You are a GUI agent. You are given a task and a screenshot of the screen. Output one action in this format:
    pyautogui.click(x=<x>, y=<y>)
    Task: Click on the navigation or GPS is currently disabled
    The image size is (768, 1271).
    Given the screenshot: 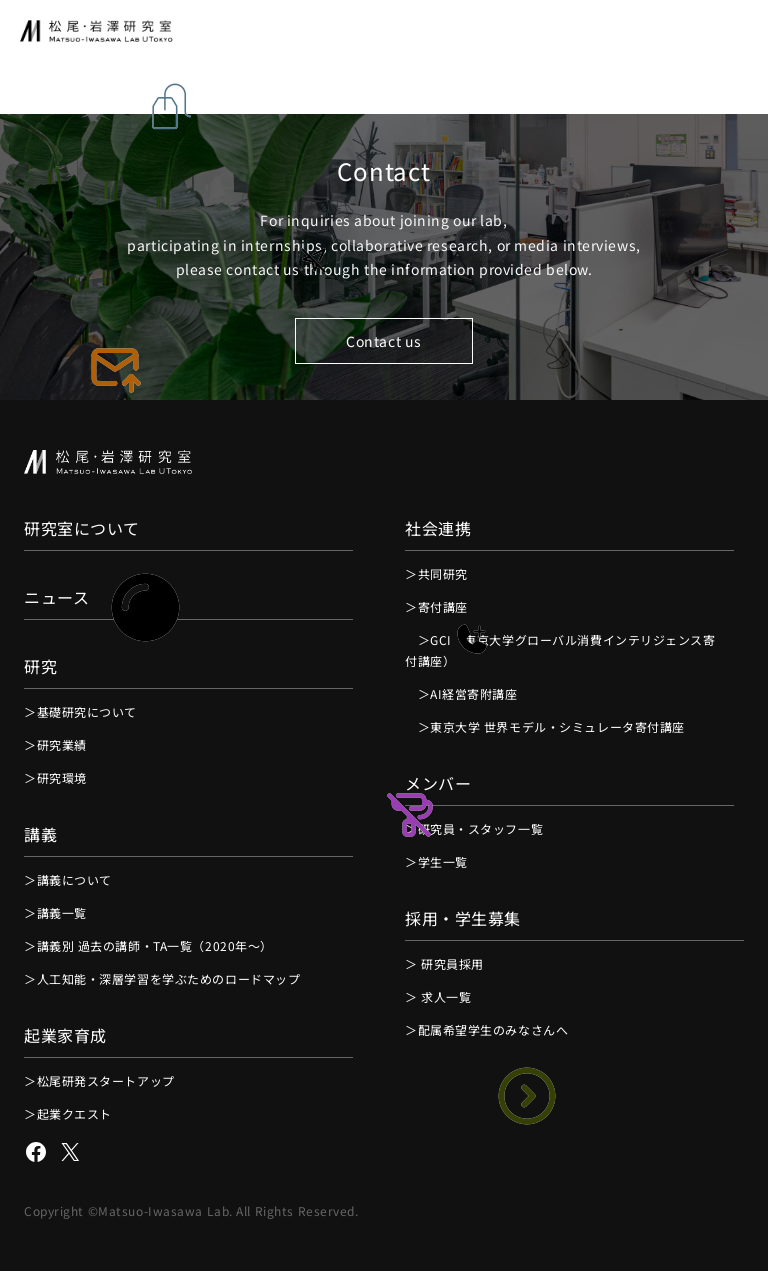 What is the action you would take?
    pyautogui.click(x=313, y=260)
    